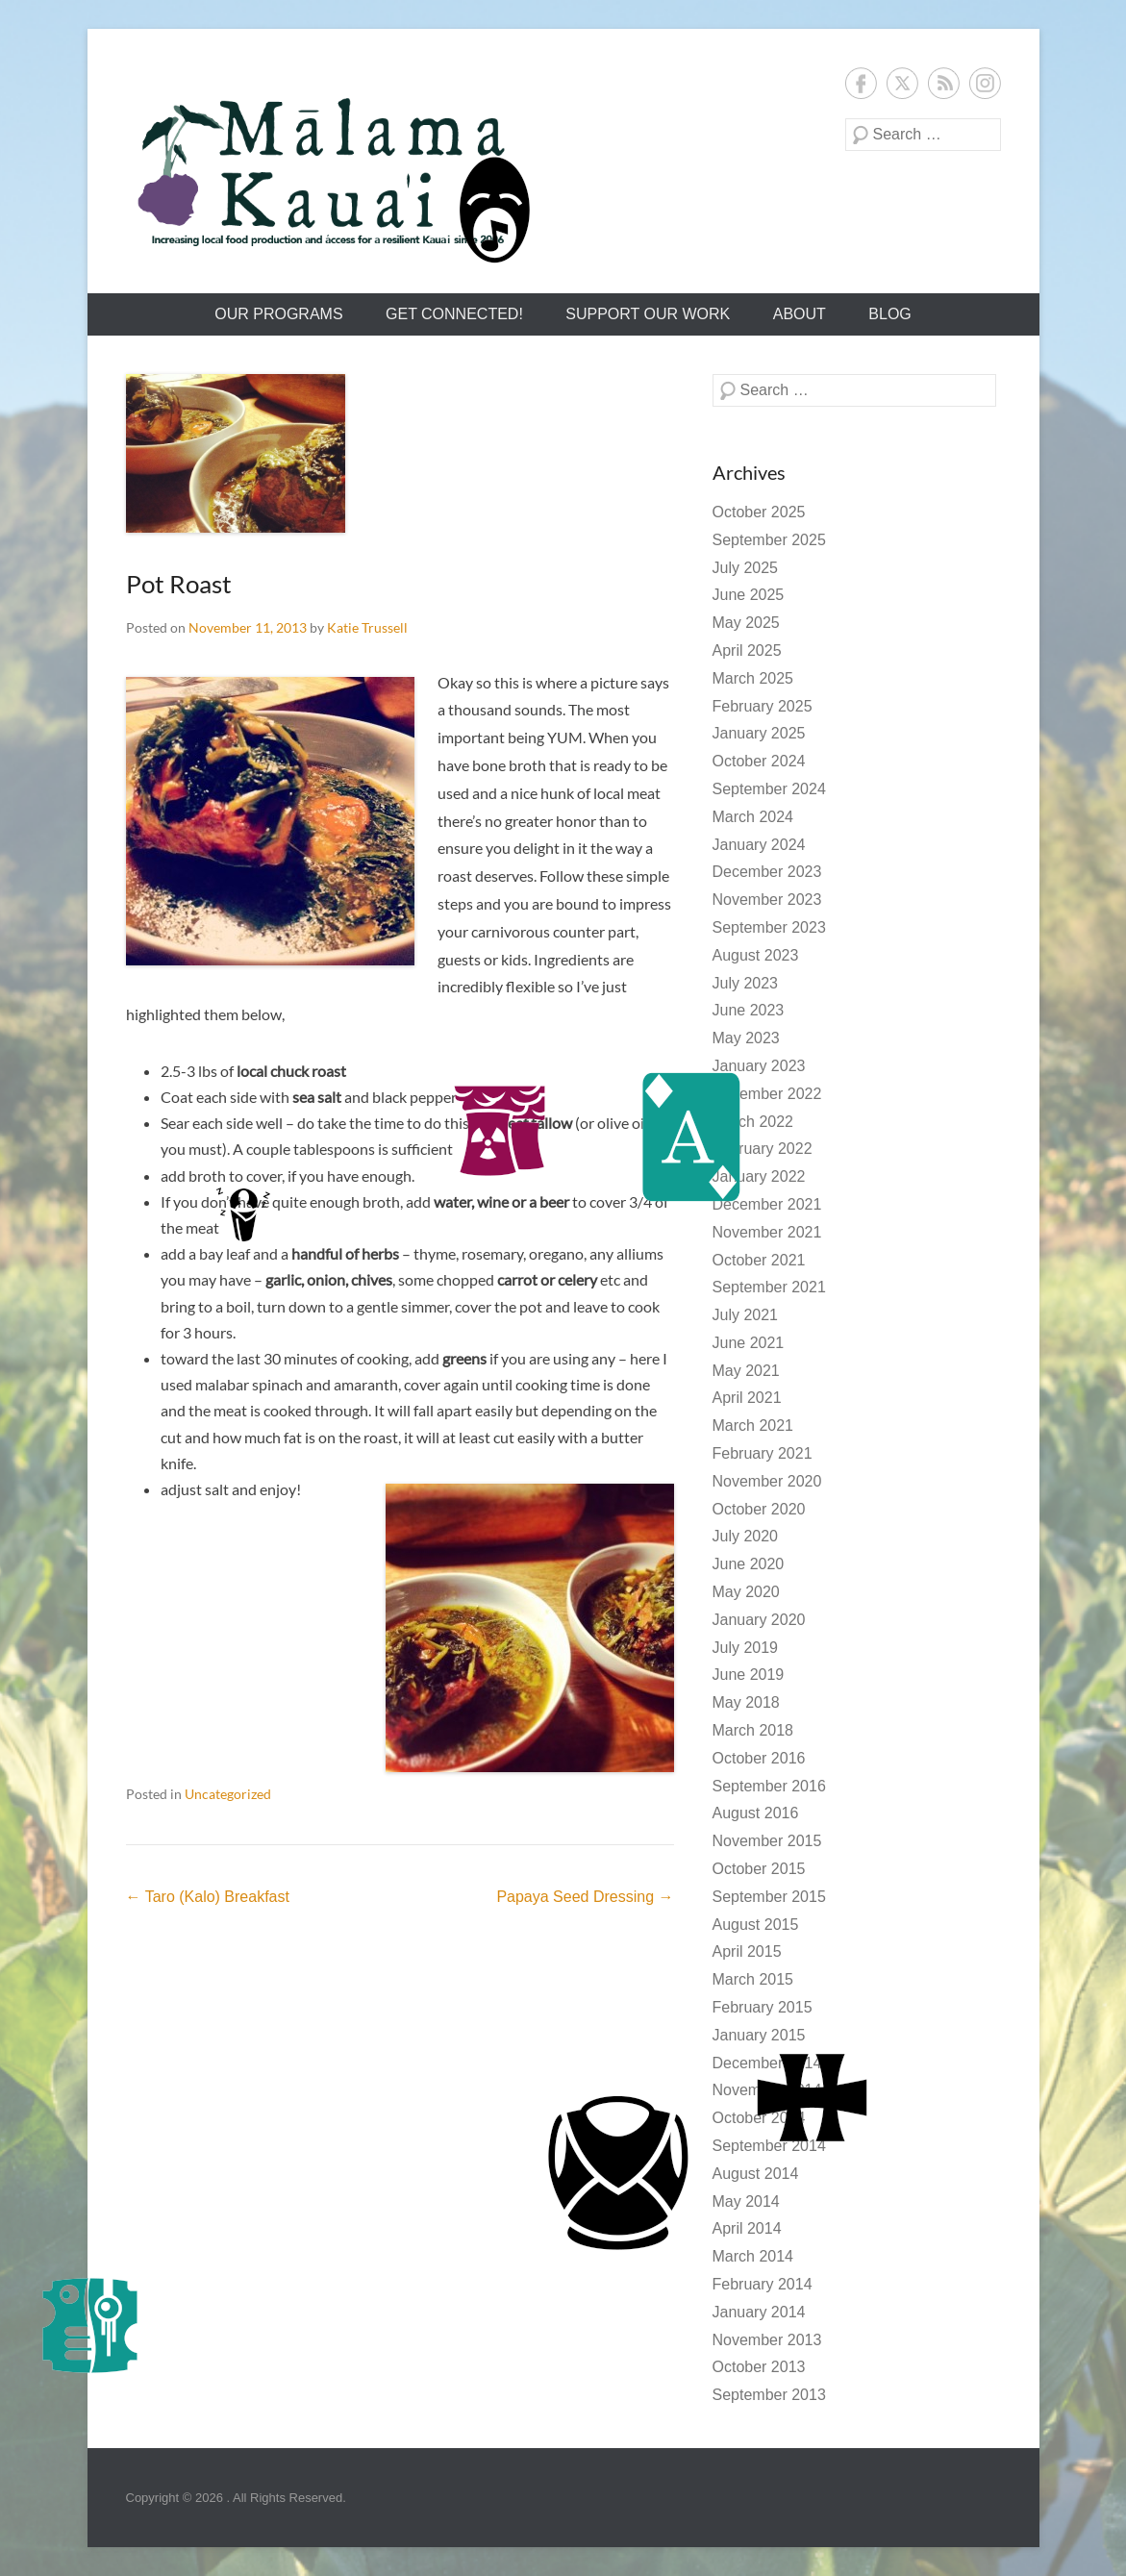 Image resolution: width=1126 pixels, height=2576 pixels. I want to click on select chest armor or torso protection, so click(617, 2173).